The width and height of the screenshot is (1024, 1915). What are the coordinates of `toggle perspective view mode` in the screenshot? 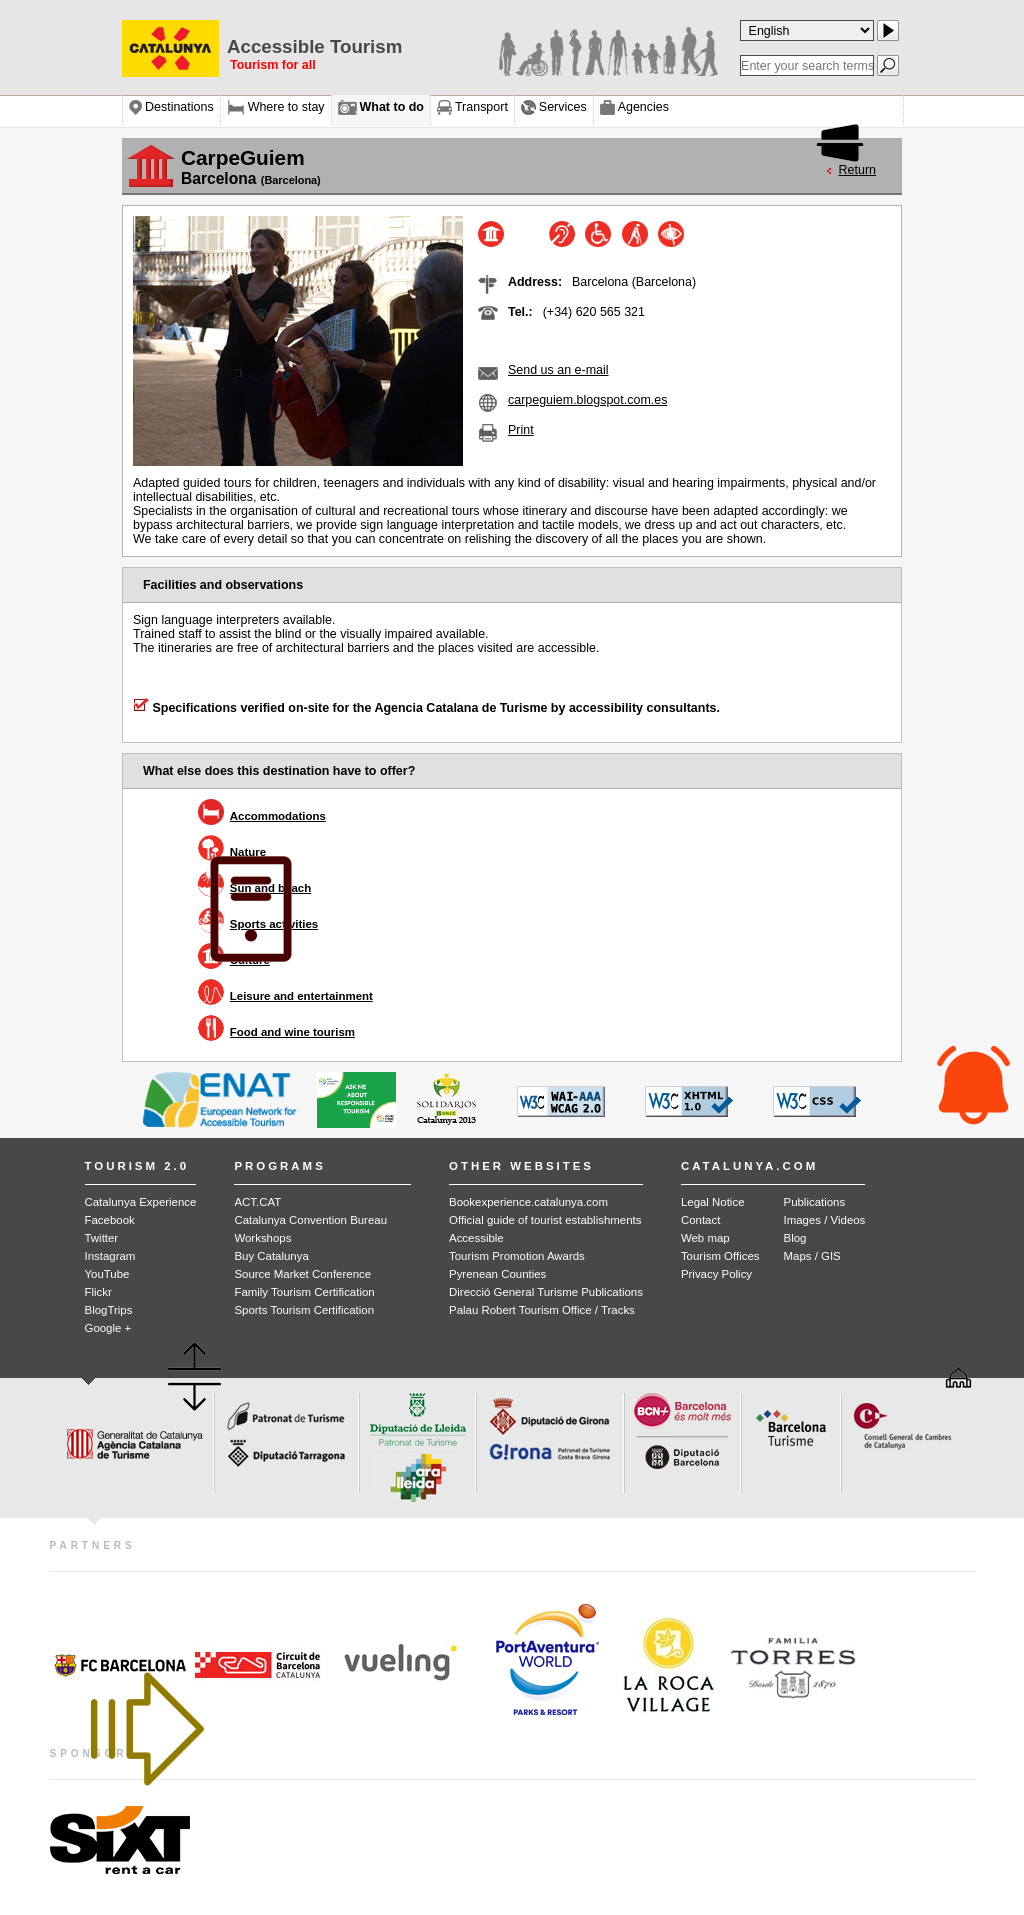 It's located at (840, 143).